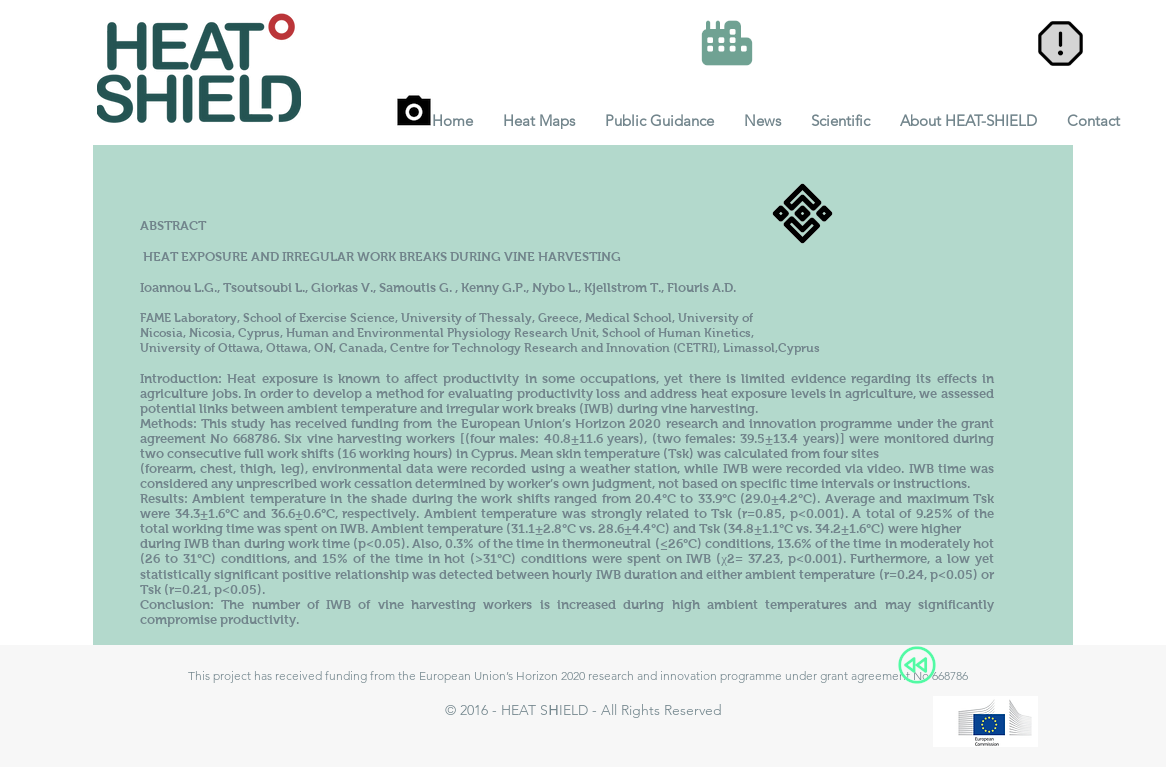 The width and height of the screenshot is (1166, 767). I want to click on rewind or skip backward in media playback, so click(917, 665).